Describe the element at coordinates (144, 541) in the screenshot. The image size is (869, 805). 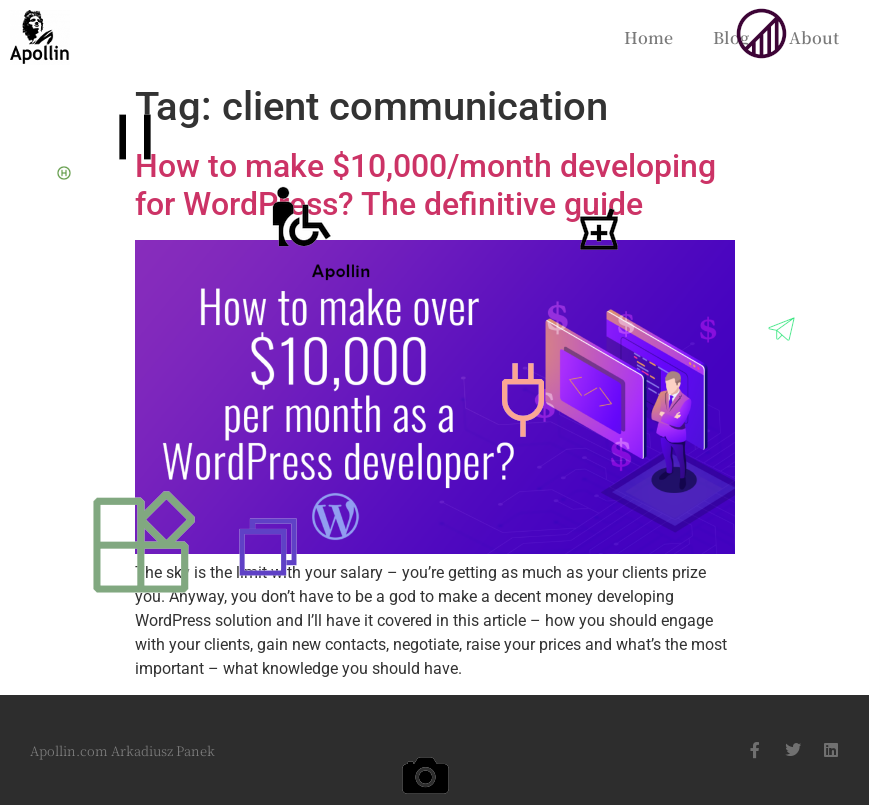
I see `browse and install extensions` at that location.